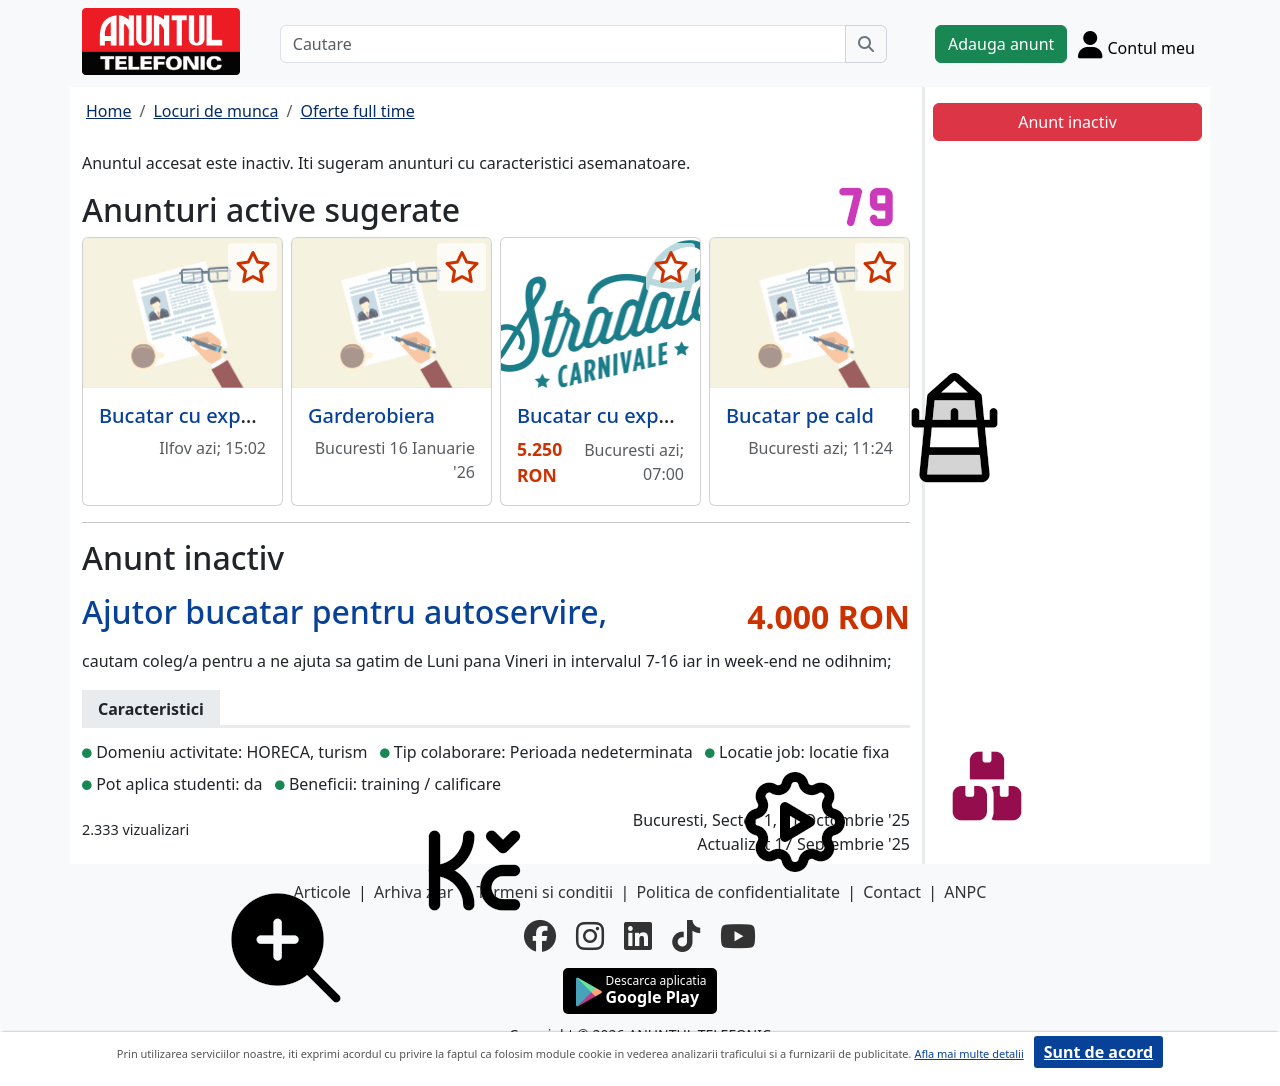 The image size is (1280, 1086). I want to click on access guidance or navigation features, so click(954, 431).